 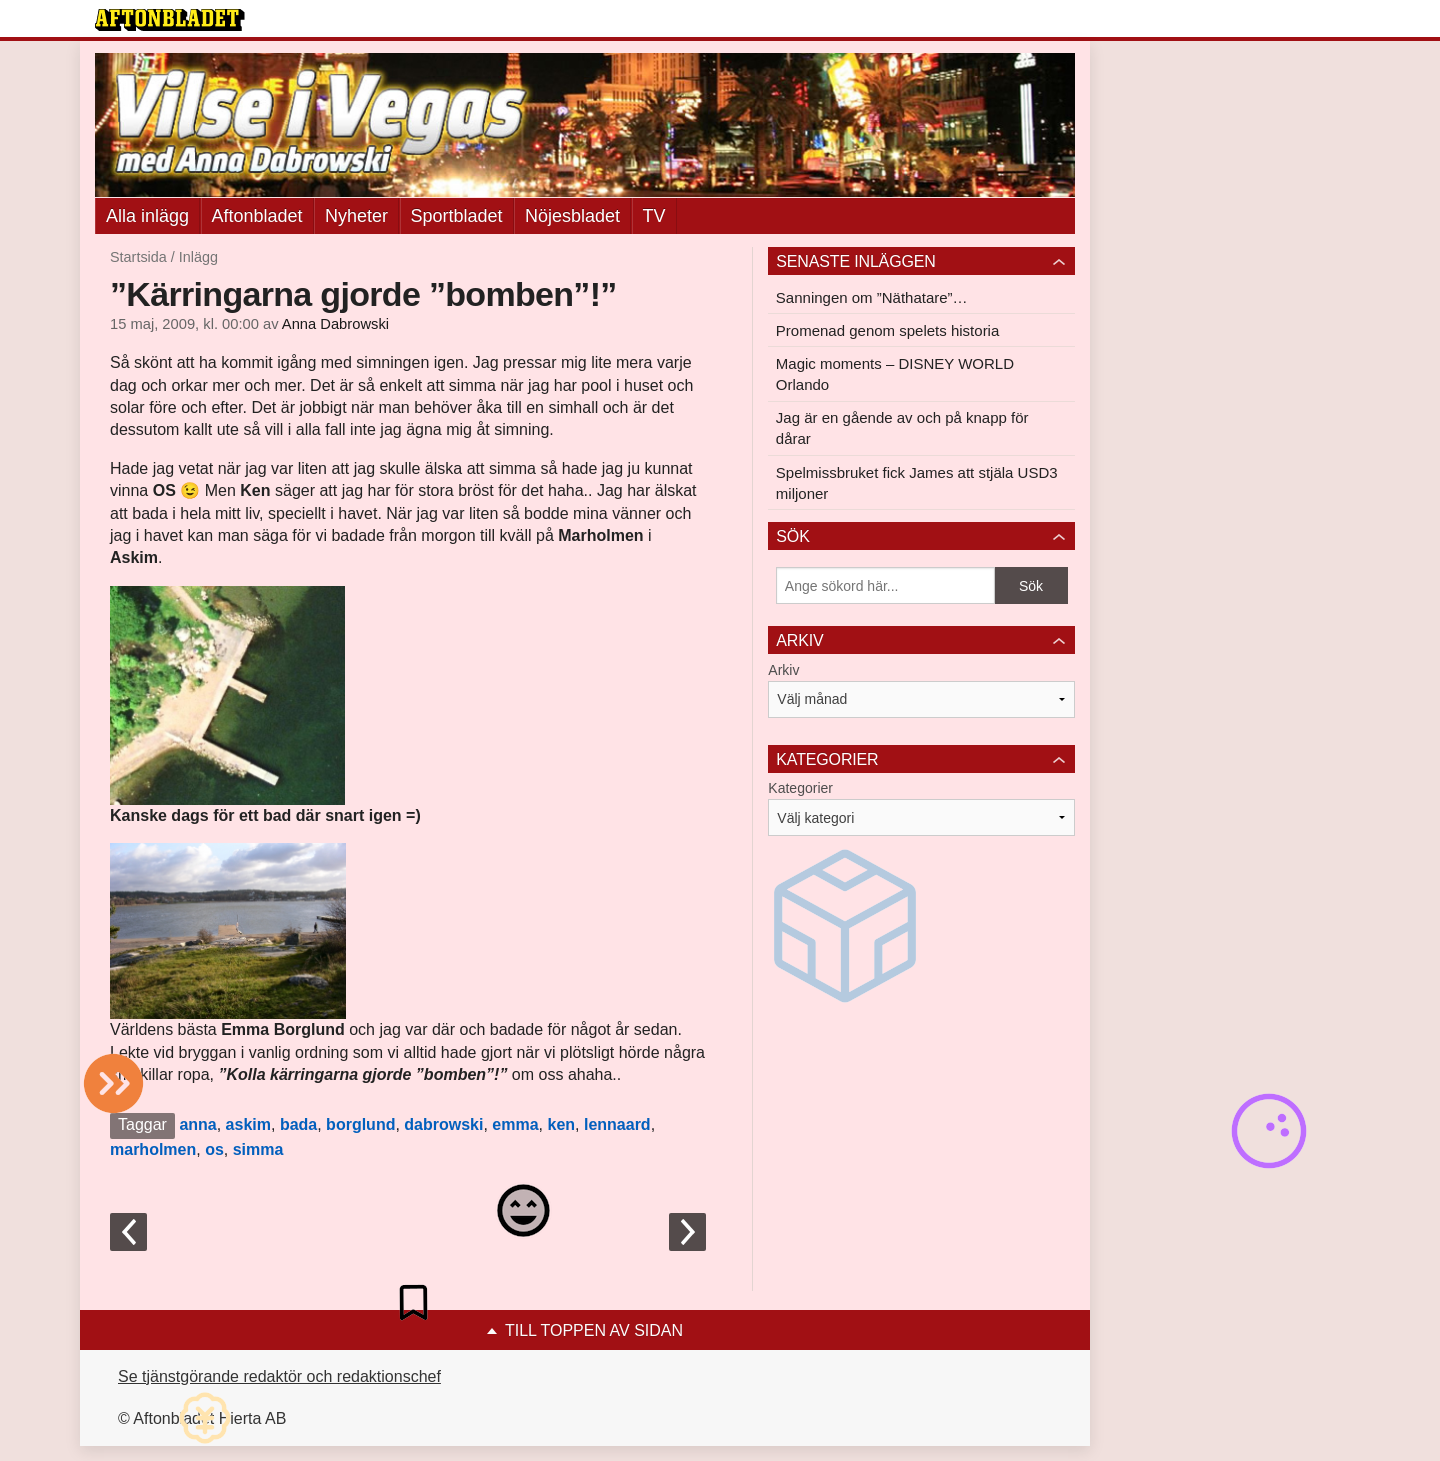 What do you see at coordinates (413, 1302) in the screenshot?
I see `save this item for later` at bounding box center [413, 1302].